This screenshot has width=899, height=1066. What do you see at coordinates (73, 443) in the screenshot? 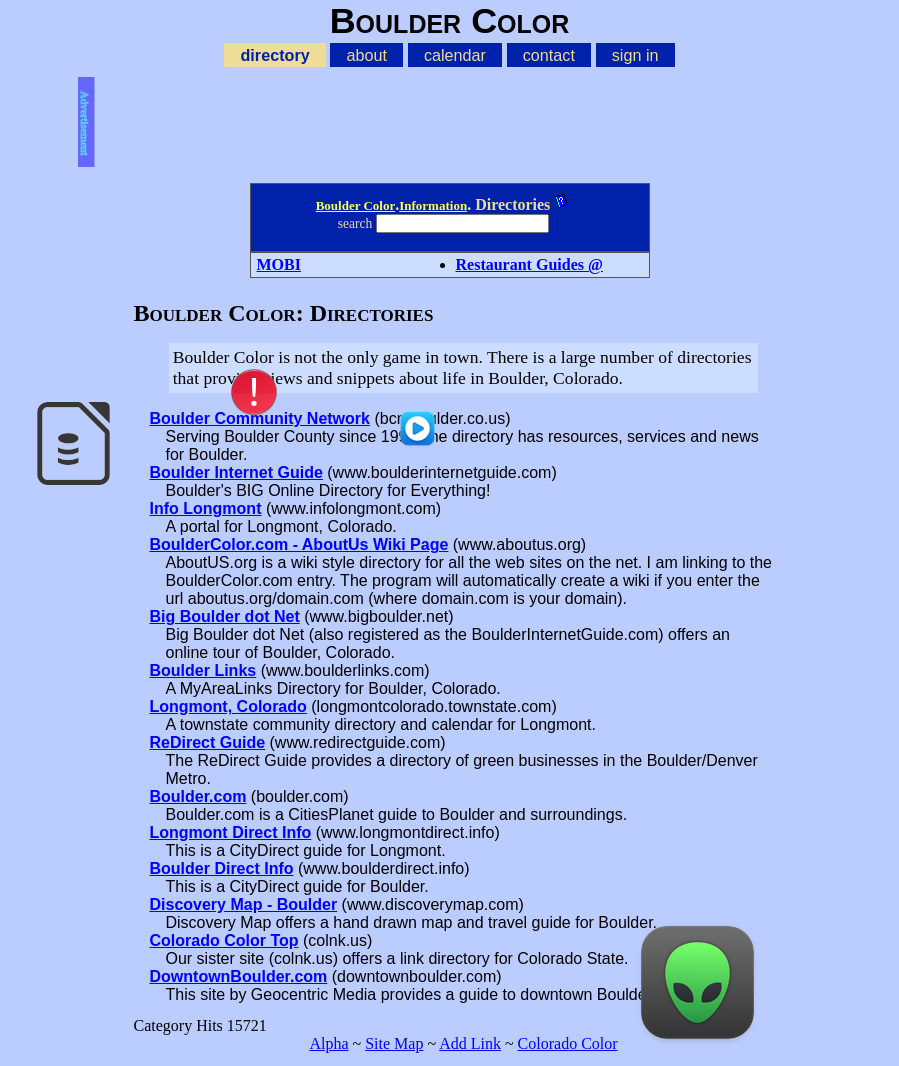
I see `open libreoffice base database application` at bounding box center [73, 443].